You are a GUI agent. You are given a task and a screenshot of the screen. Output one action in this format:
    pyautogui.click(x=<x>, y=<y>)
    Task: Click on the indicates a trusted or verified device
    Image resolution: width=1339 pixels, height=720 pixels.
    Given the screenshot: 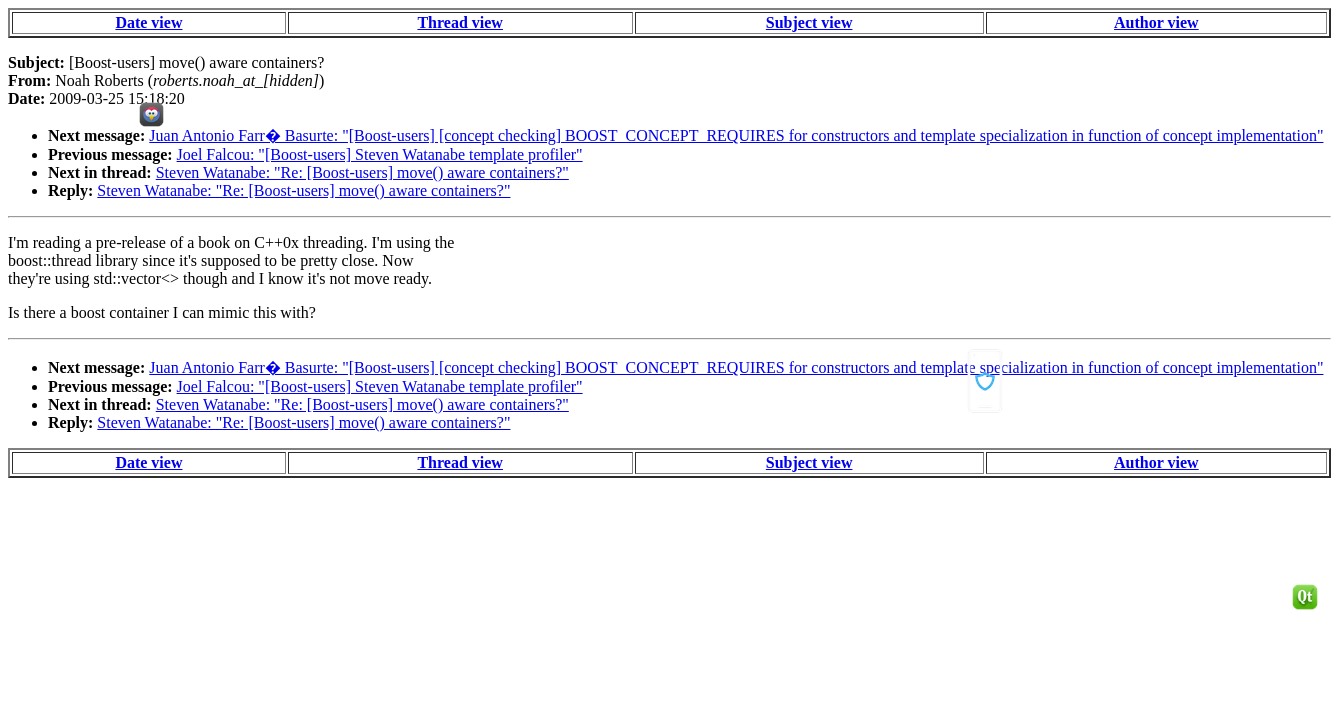 What is the action you would take?
    pyautogui.click(x=985, y=381)
    